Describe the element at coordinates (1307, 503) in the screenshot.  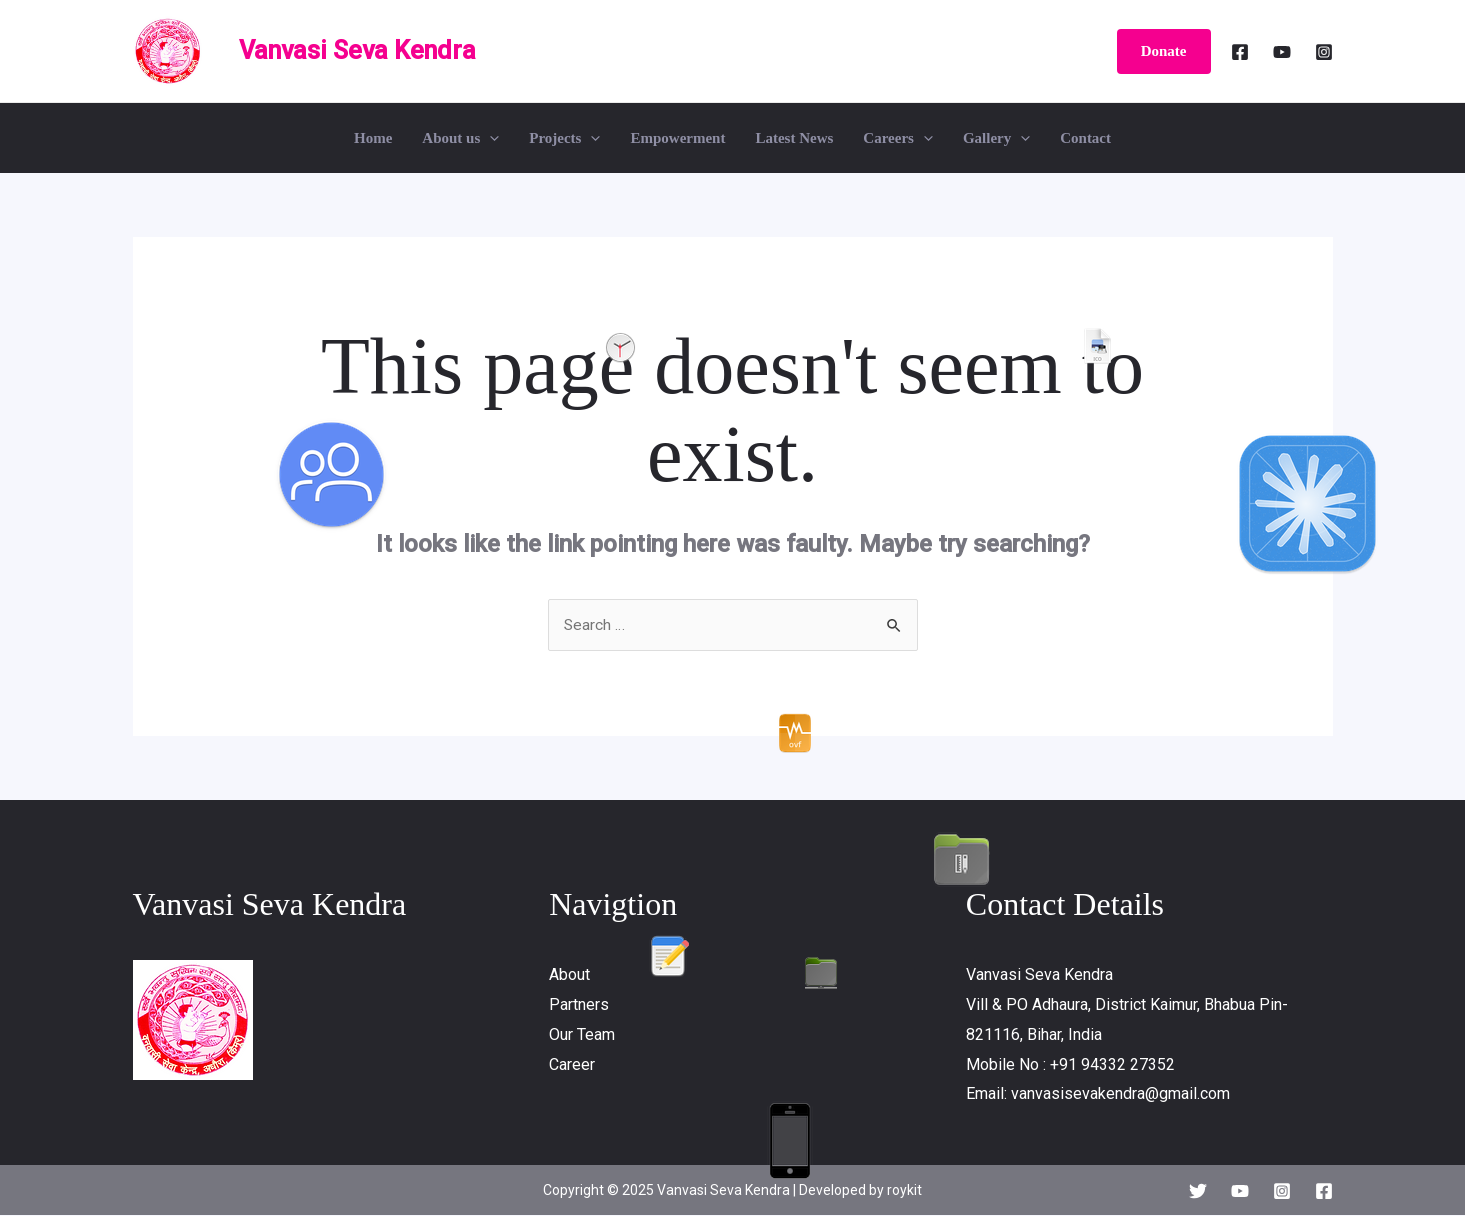
I see `open the Claude Nest application` at that location.